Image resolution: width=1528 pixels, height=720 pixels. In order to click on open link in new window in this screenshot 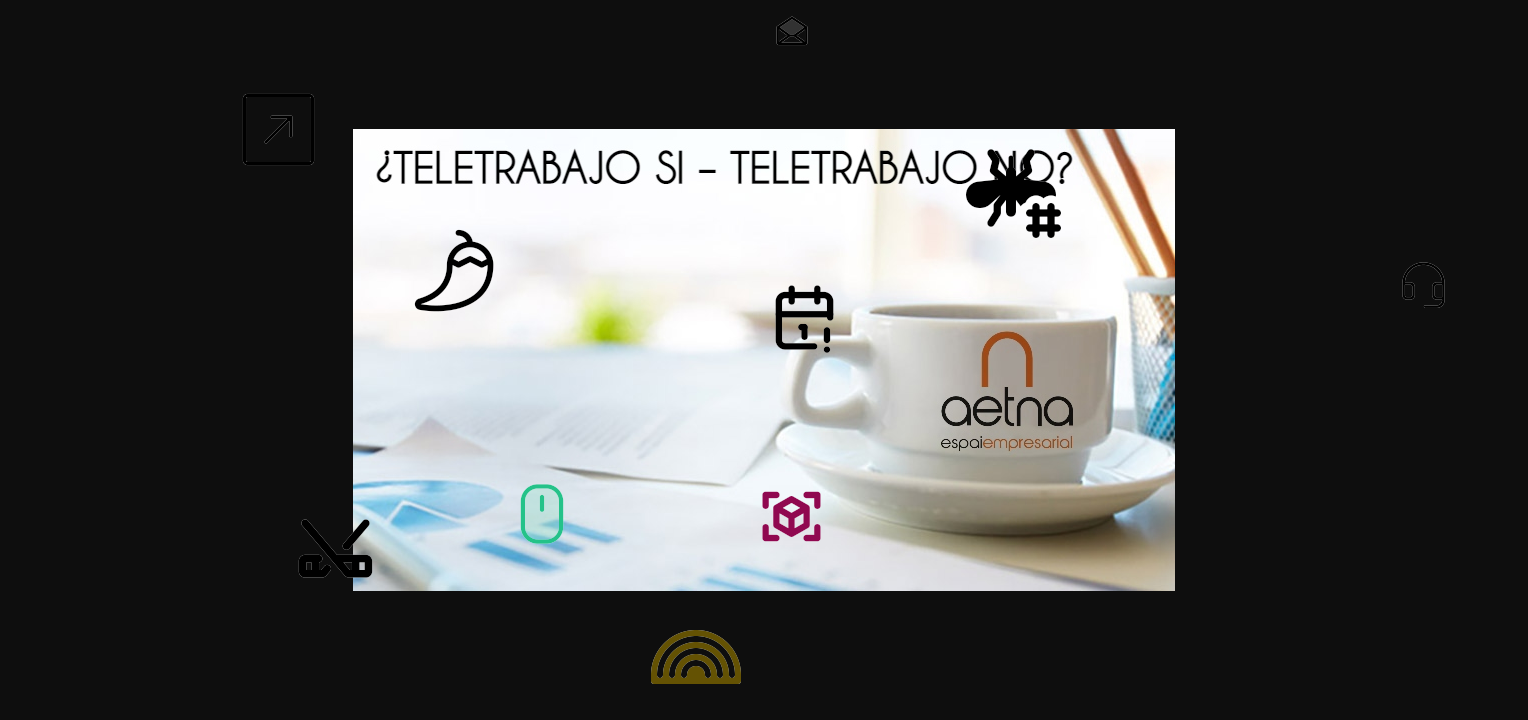, I will do `click(278, 129)`.